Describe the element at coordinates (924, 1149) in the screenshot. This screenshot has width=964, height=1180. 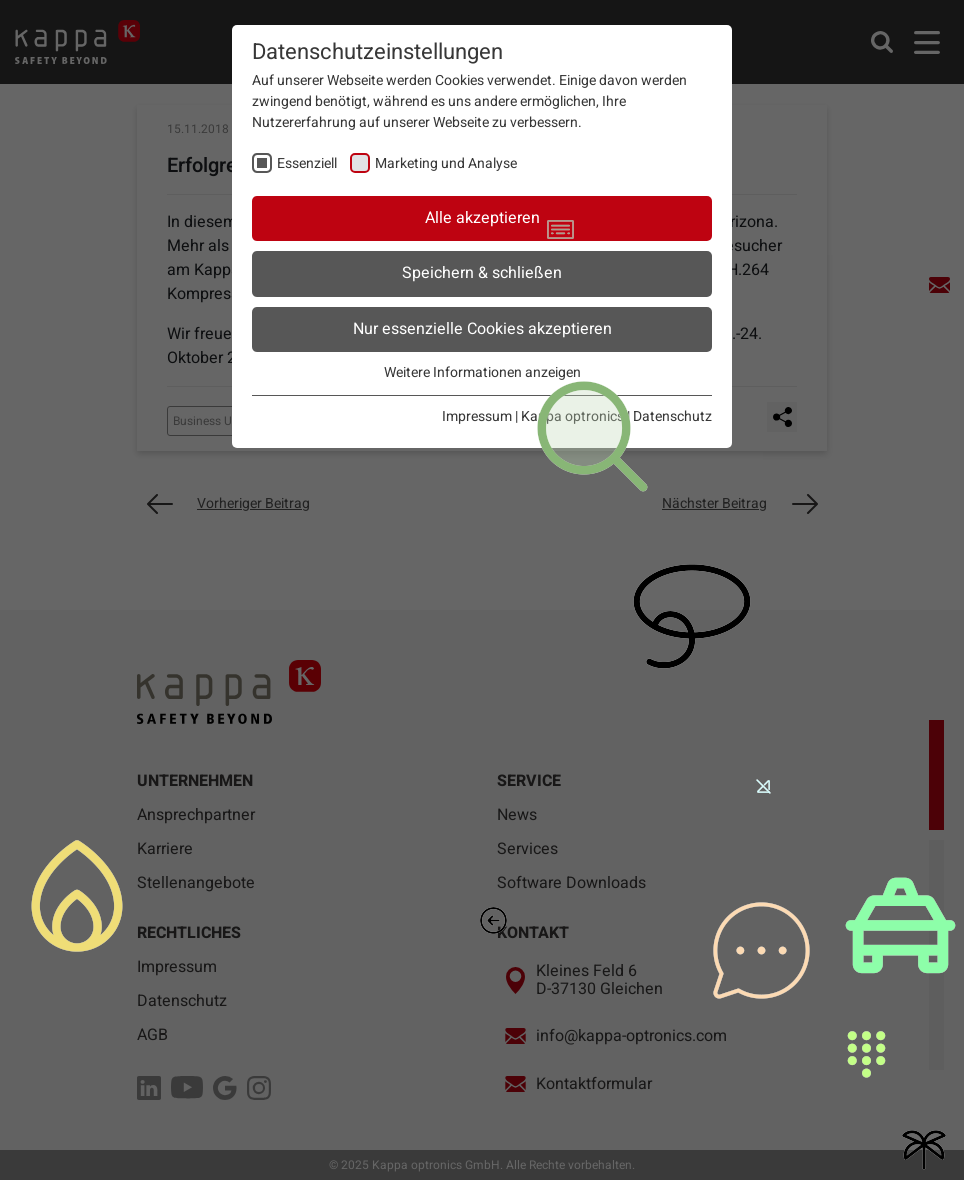
I see `indicates tropical or beach-related content` at that location.